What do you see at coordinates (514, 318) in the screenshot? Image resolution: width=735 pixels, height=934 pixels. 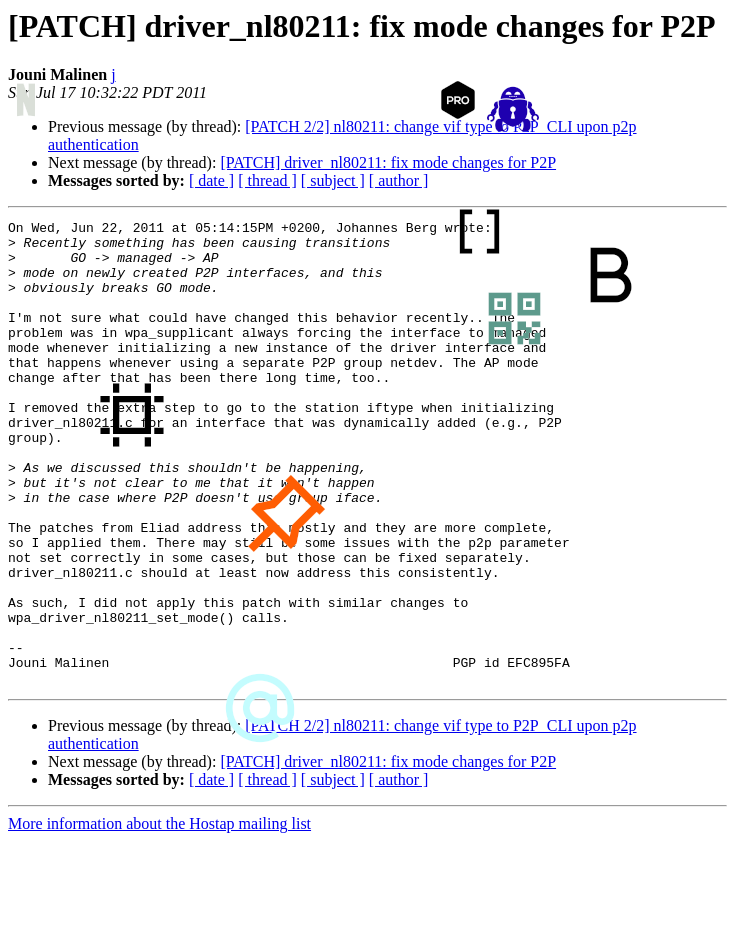 I see `scan or generate a QR code` at bounding box center [514, 318].